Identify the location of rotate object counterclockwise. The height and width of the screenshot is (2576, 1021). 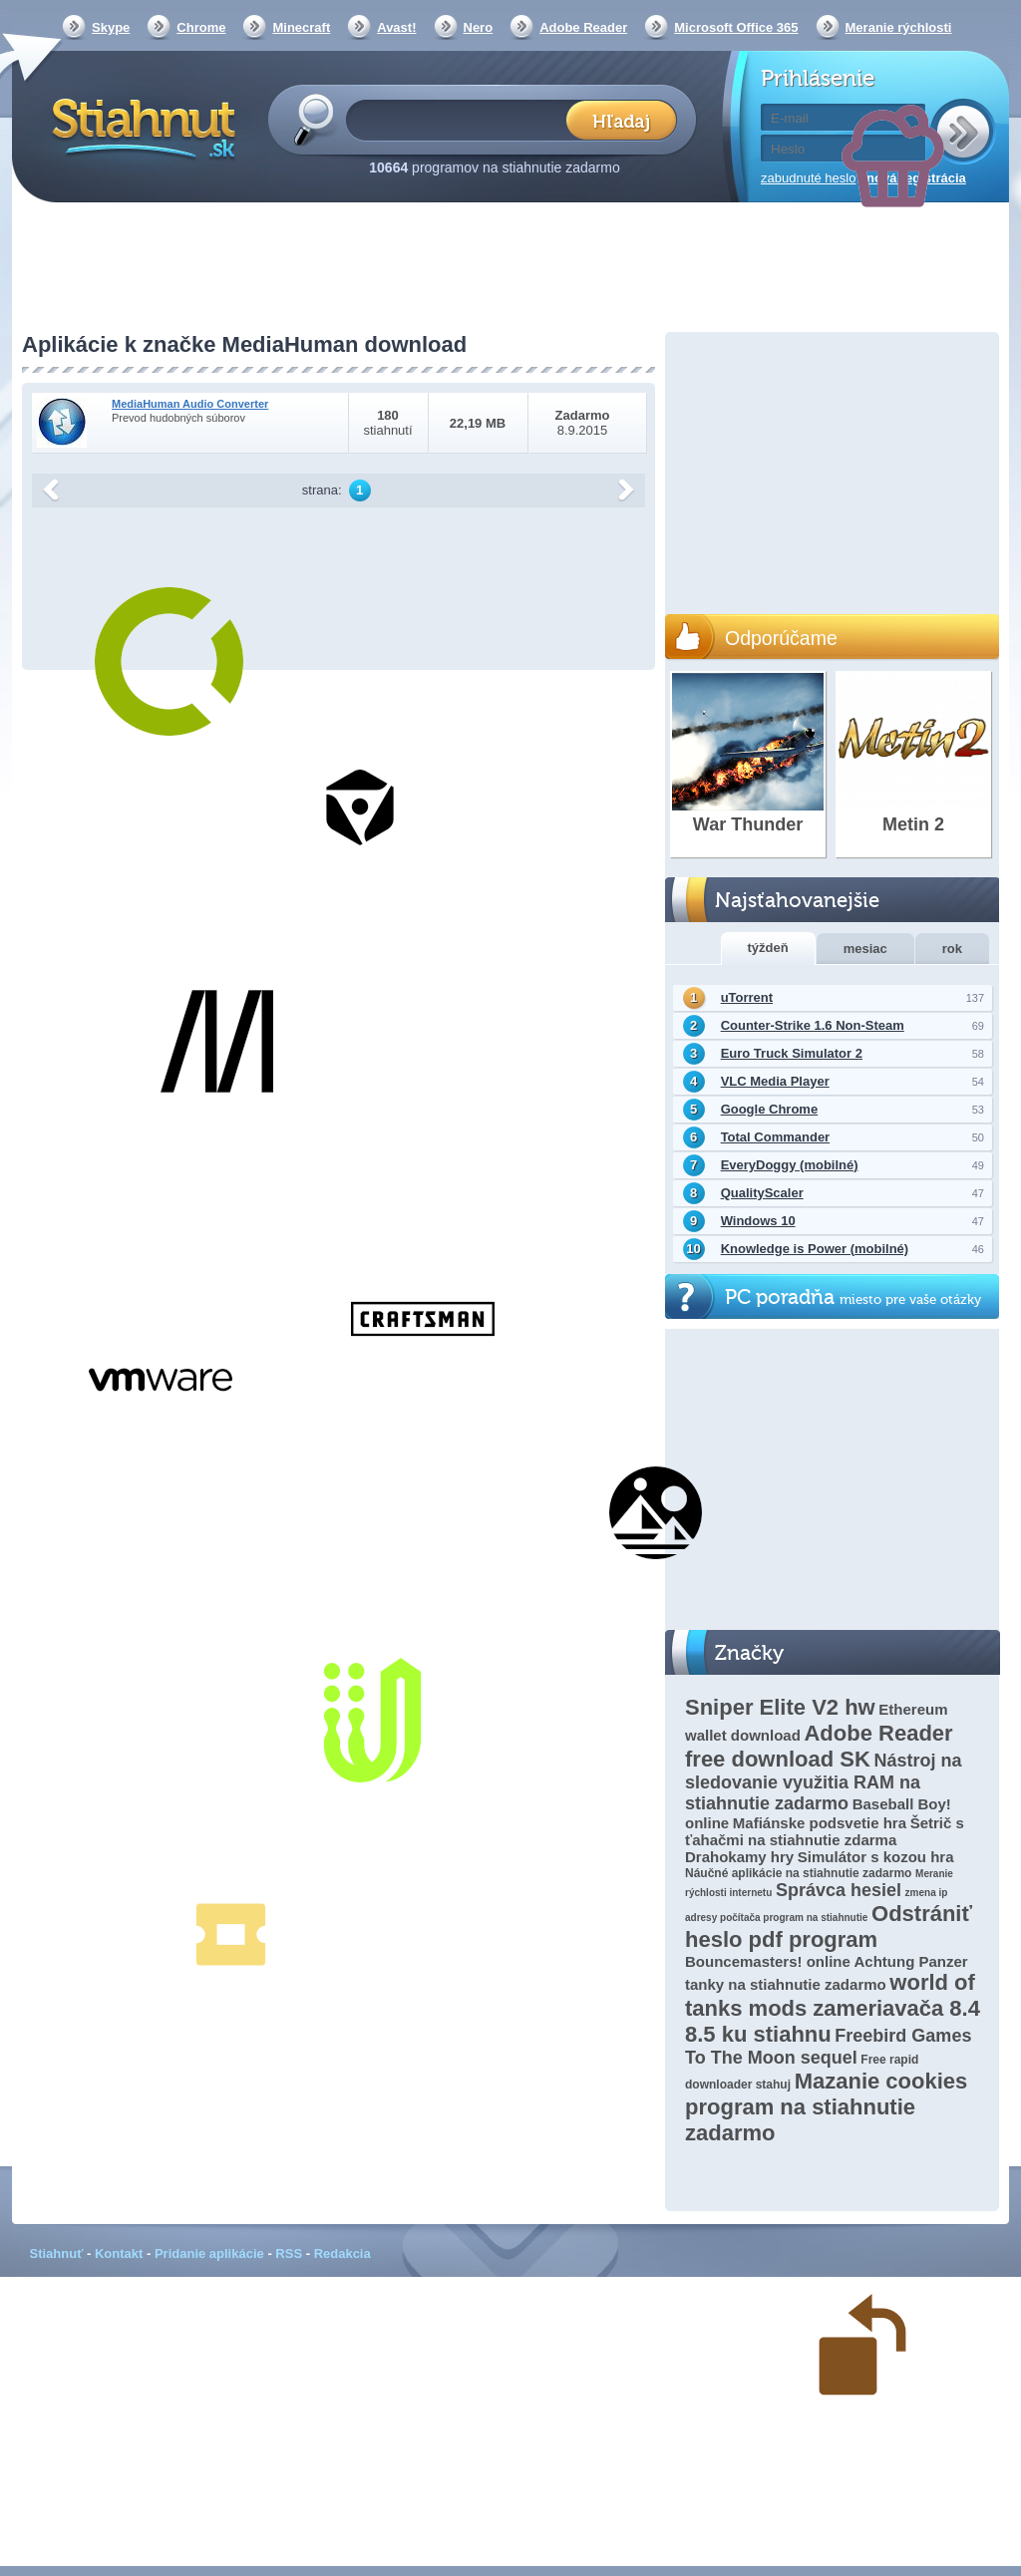
(862, 2347).